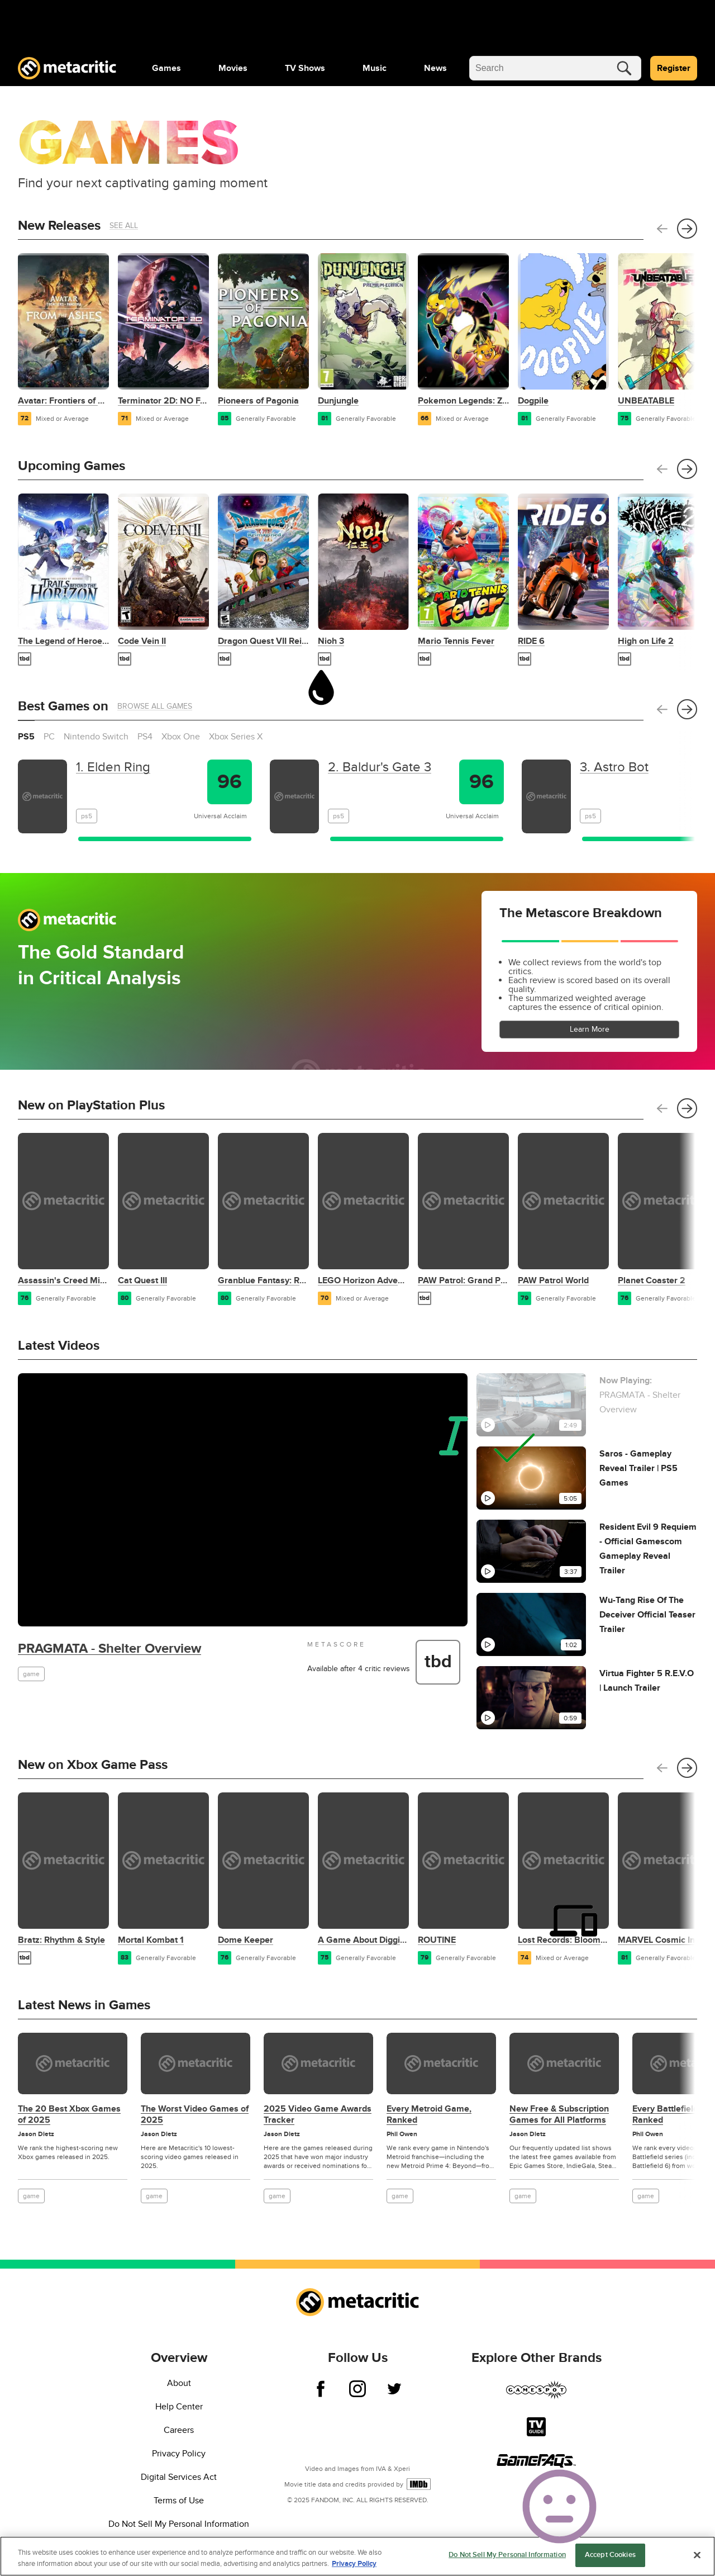 This screenshot has height=2576, width=715. What do you see at coordinates (559, 2506) in the screenshot?
I see `indicate neutral or average rating` at bounding box center [559, 2506].